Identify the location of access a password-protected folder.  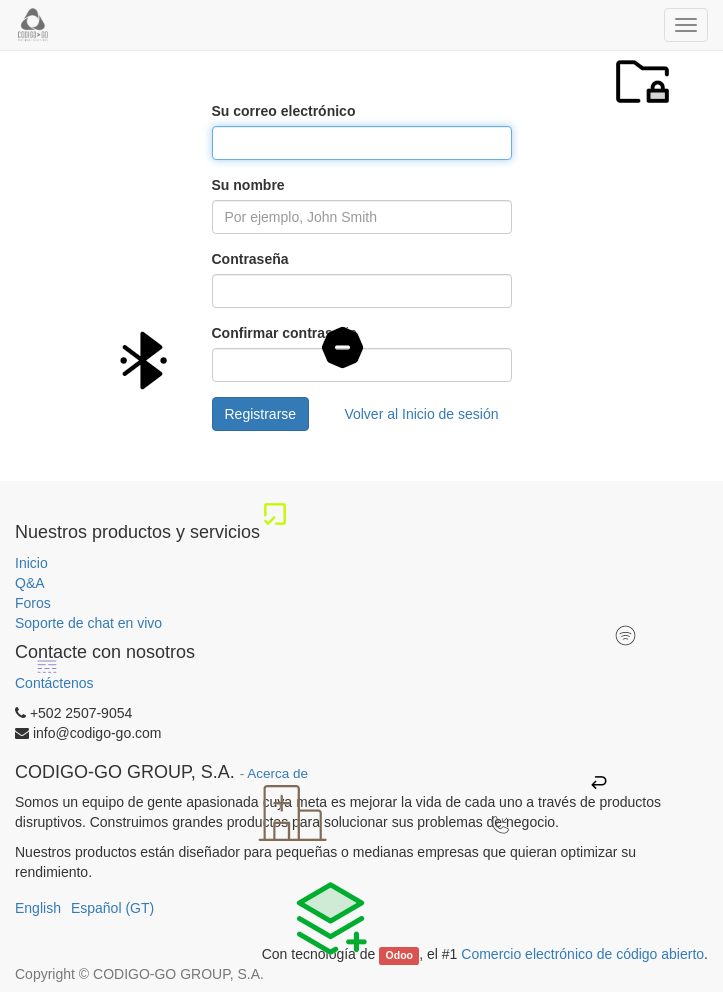
(642, 80).